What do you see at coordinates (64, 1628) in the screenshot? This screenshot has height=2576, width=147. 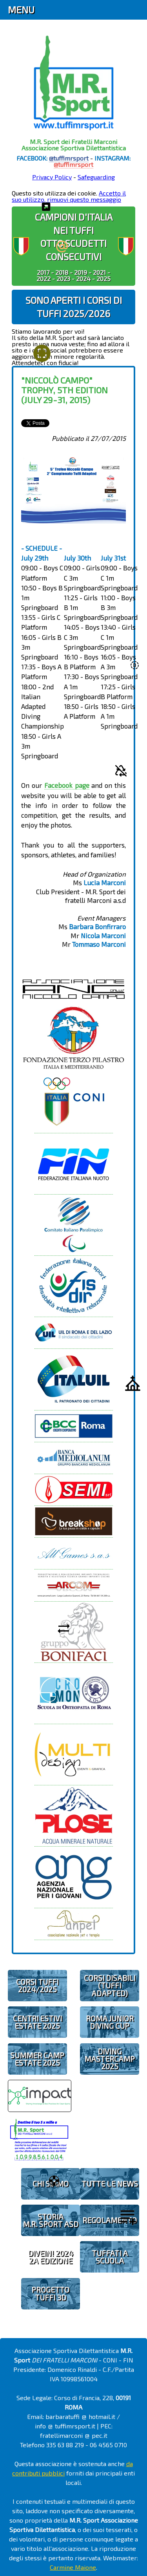 I see `sync data between devices or accounts` at bounding box center [64, 1628].